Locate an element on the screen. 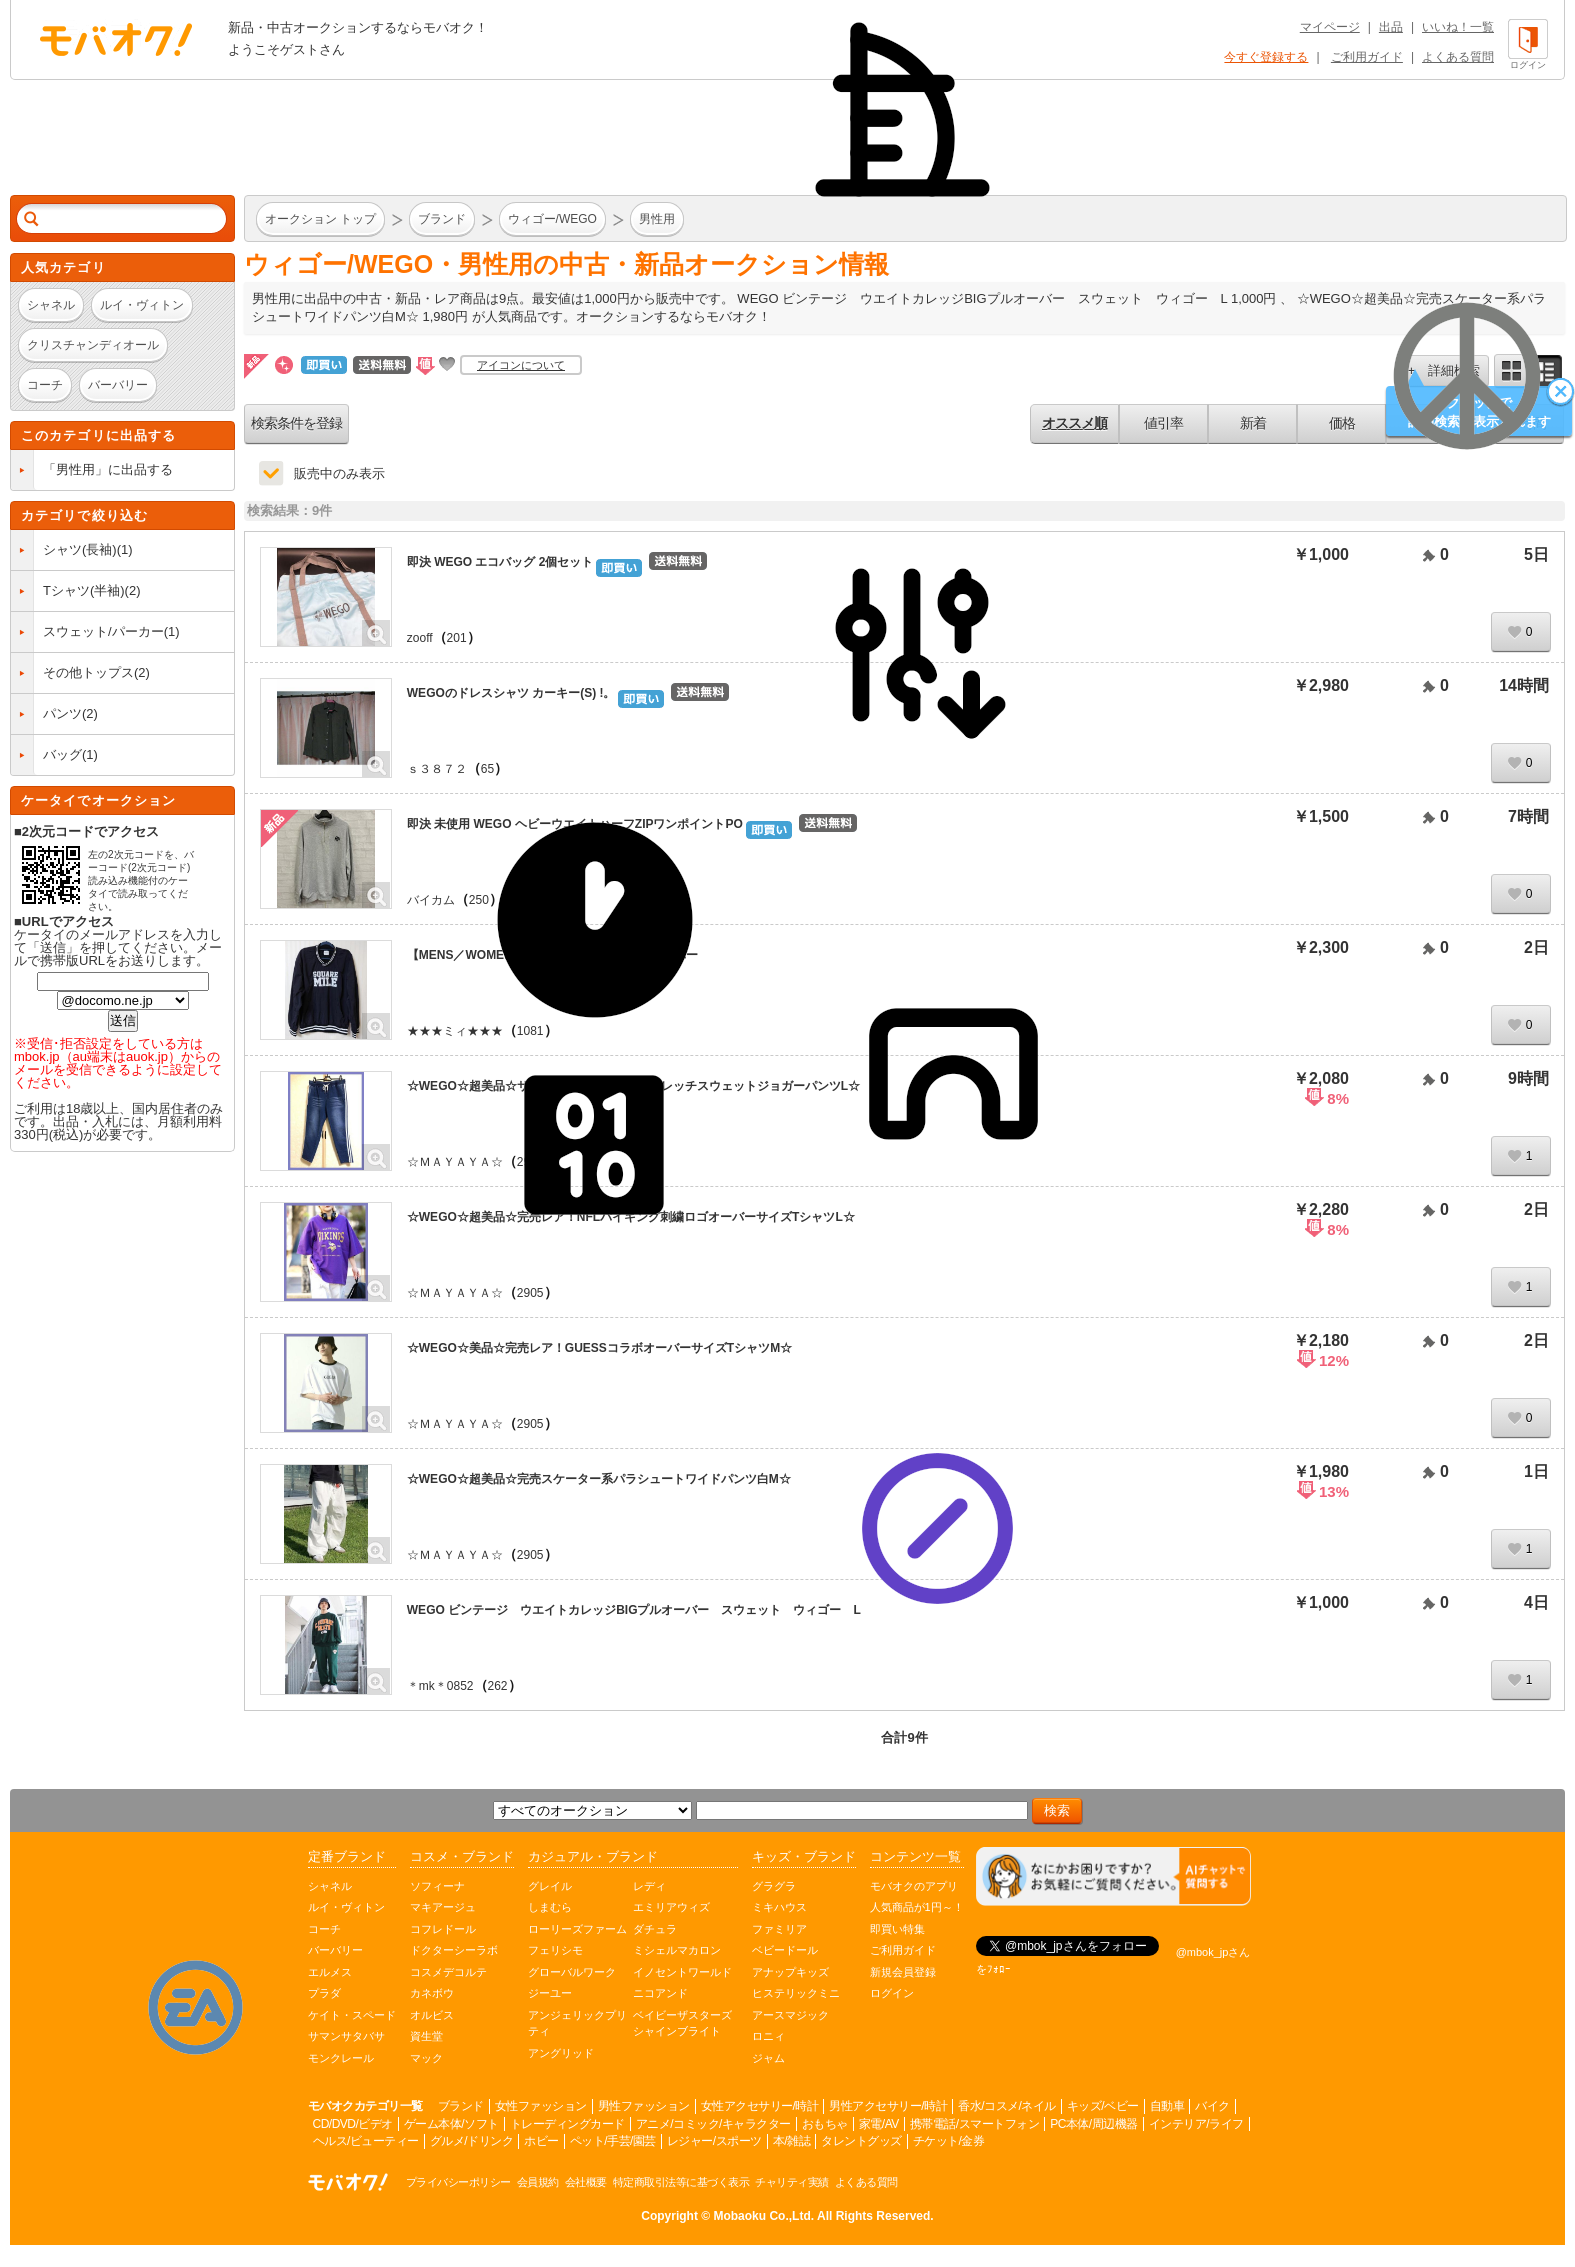 The height and width of the screenshot is (2267, 1575). indicates the current time is 1 o'clock is located at coordinates (595, 920).